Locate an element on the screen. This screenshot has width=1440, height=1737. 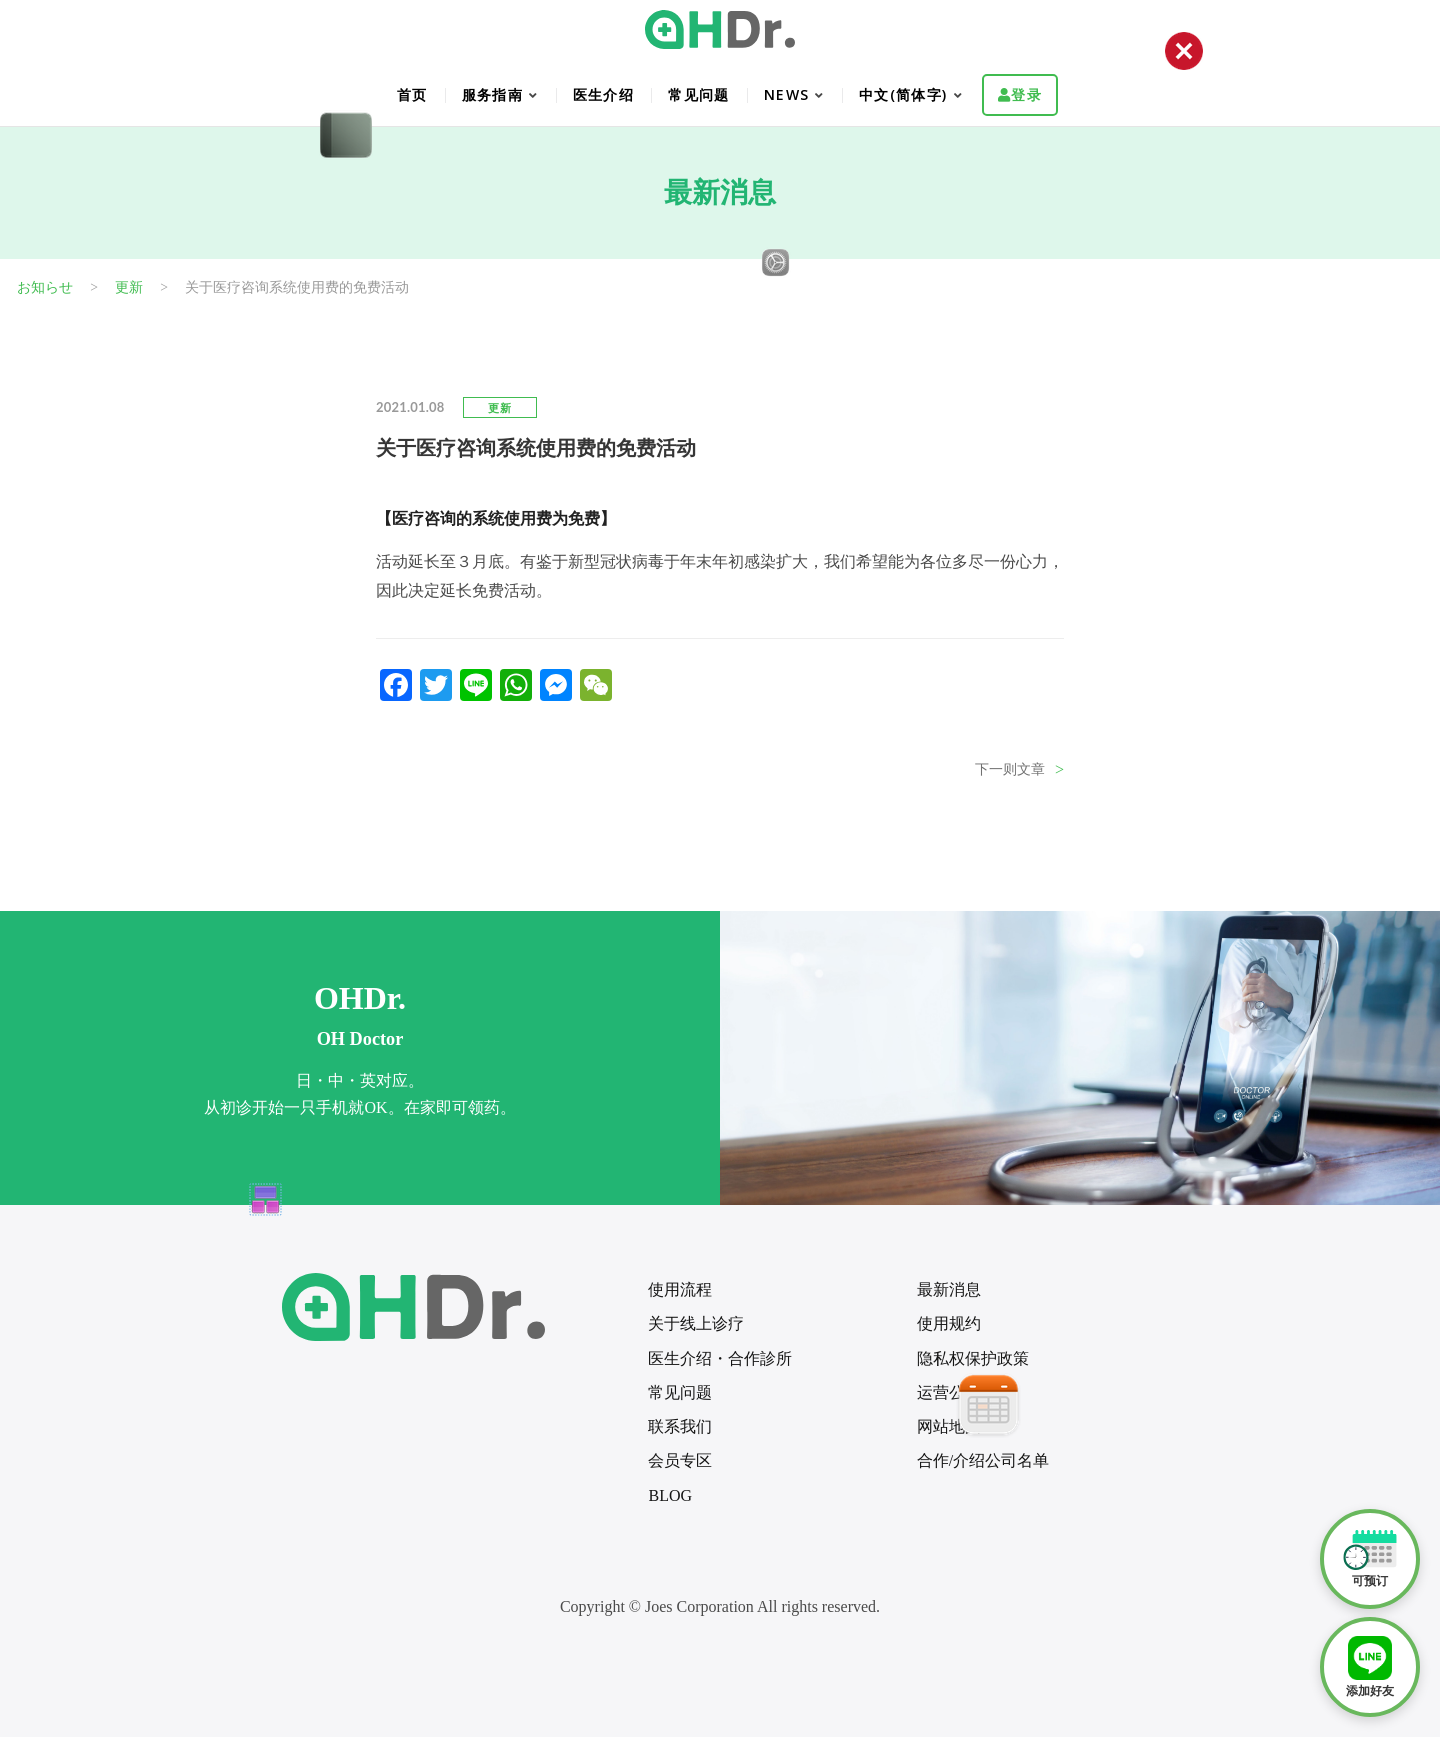
open system settings is located at coordinates (775, 262).